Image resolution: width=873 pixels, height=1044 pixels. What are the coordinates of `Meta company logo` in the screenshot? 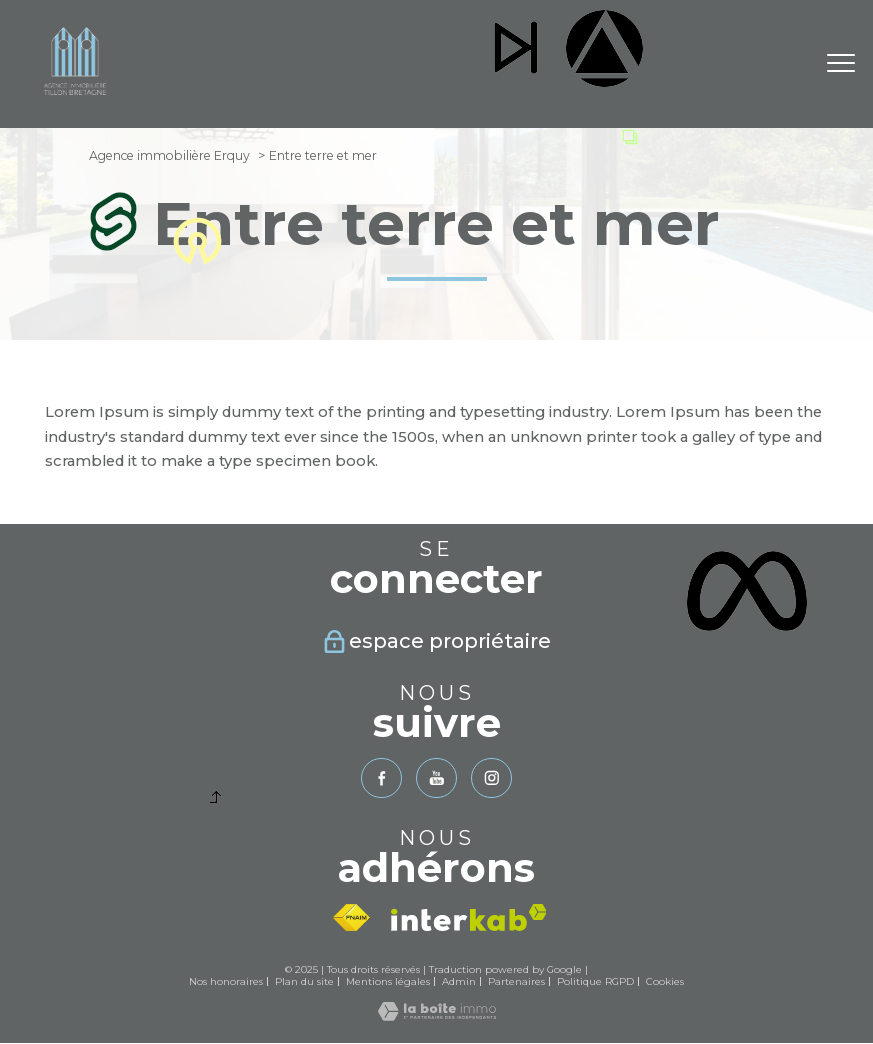 It's located at (747, 591).